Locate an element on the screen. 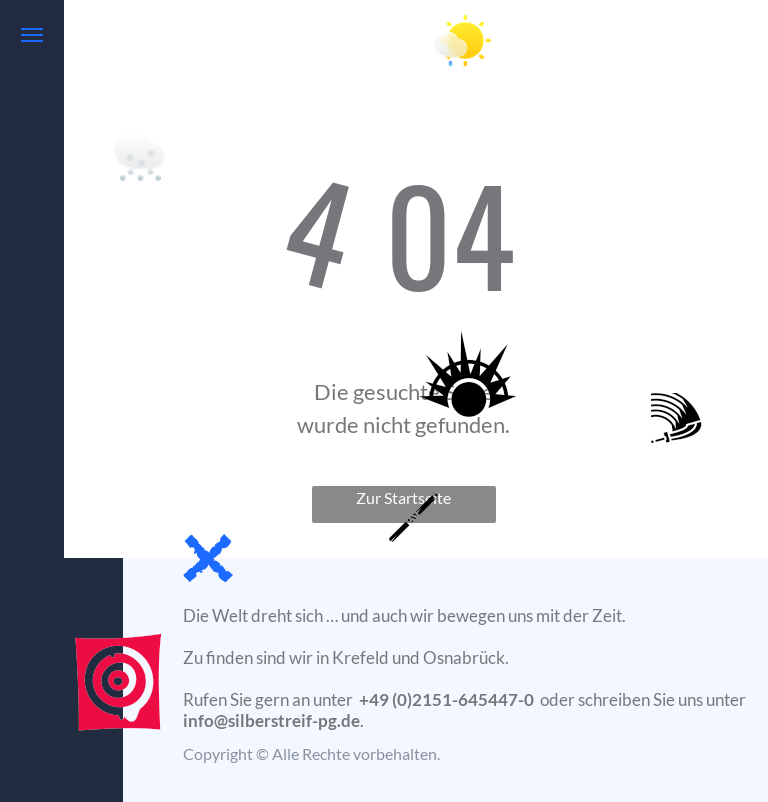  select bo staff as your weapon is located at coordinates (413, 517).